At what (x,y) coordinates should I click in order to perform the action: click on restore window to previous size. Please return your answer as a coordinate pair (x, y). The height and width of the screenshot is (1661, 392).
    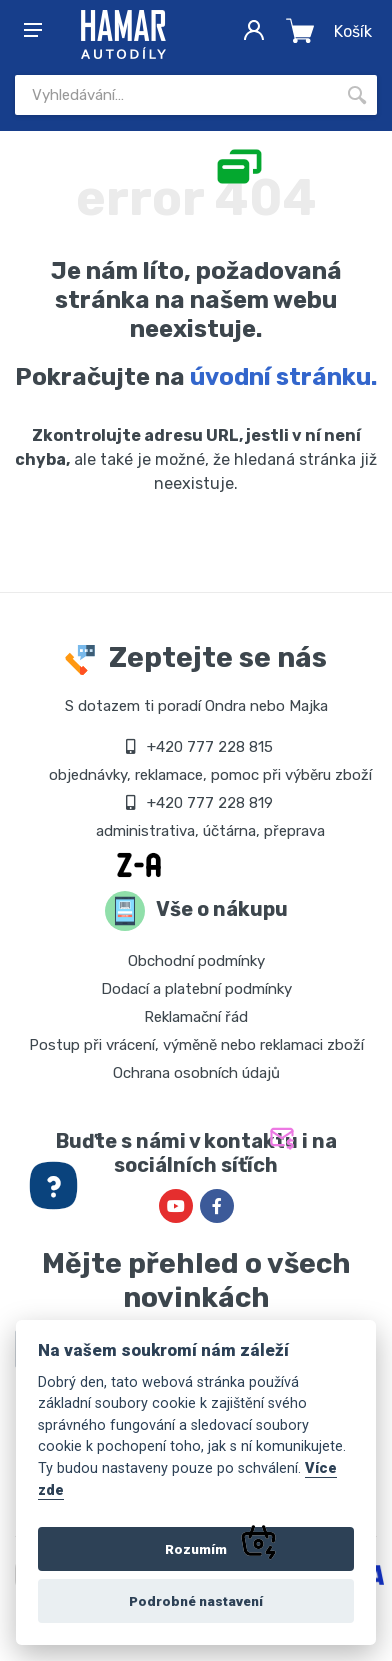
    Looking at the image, I should click on (239, 166).